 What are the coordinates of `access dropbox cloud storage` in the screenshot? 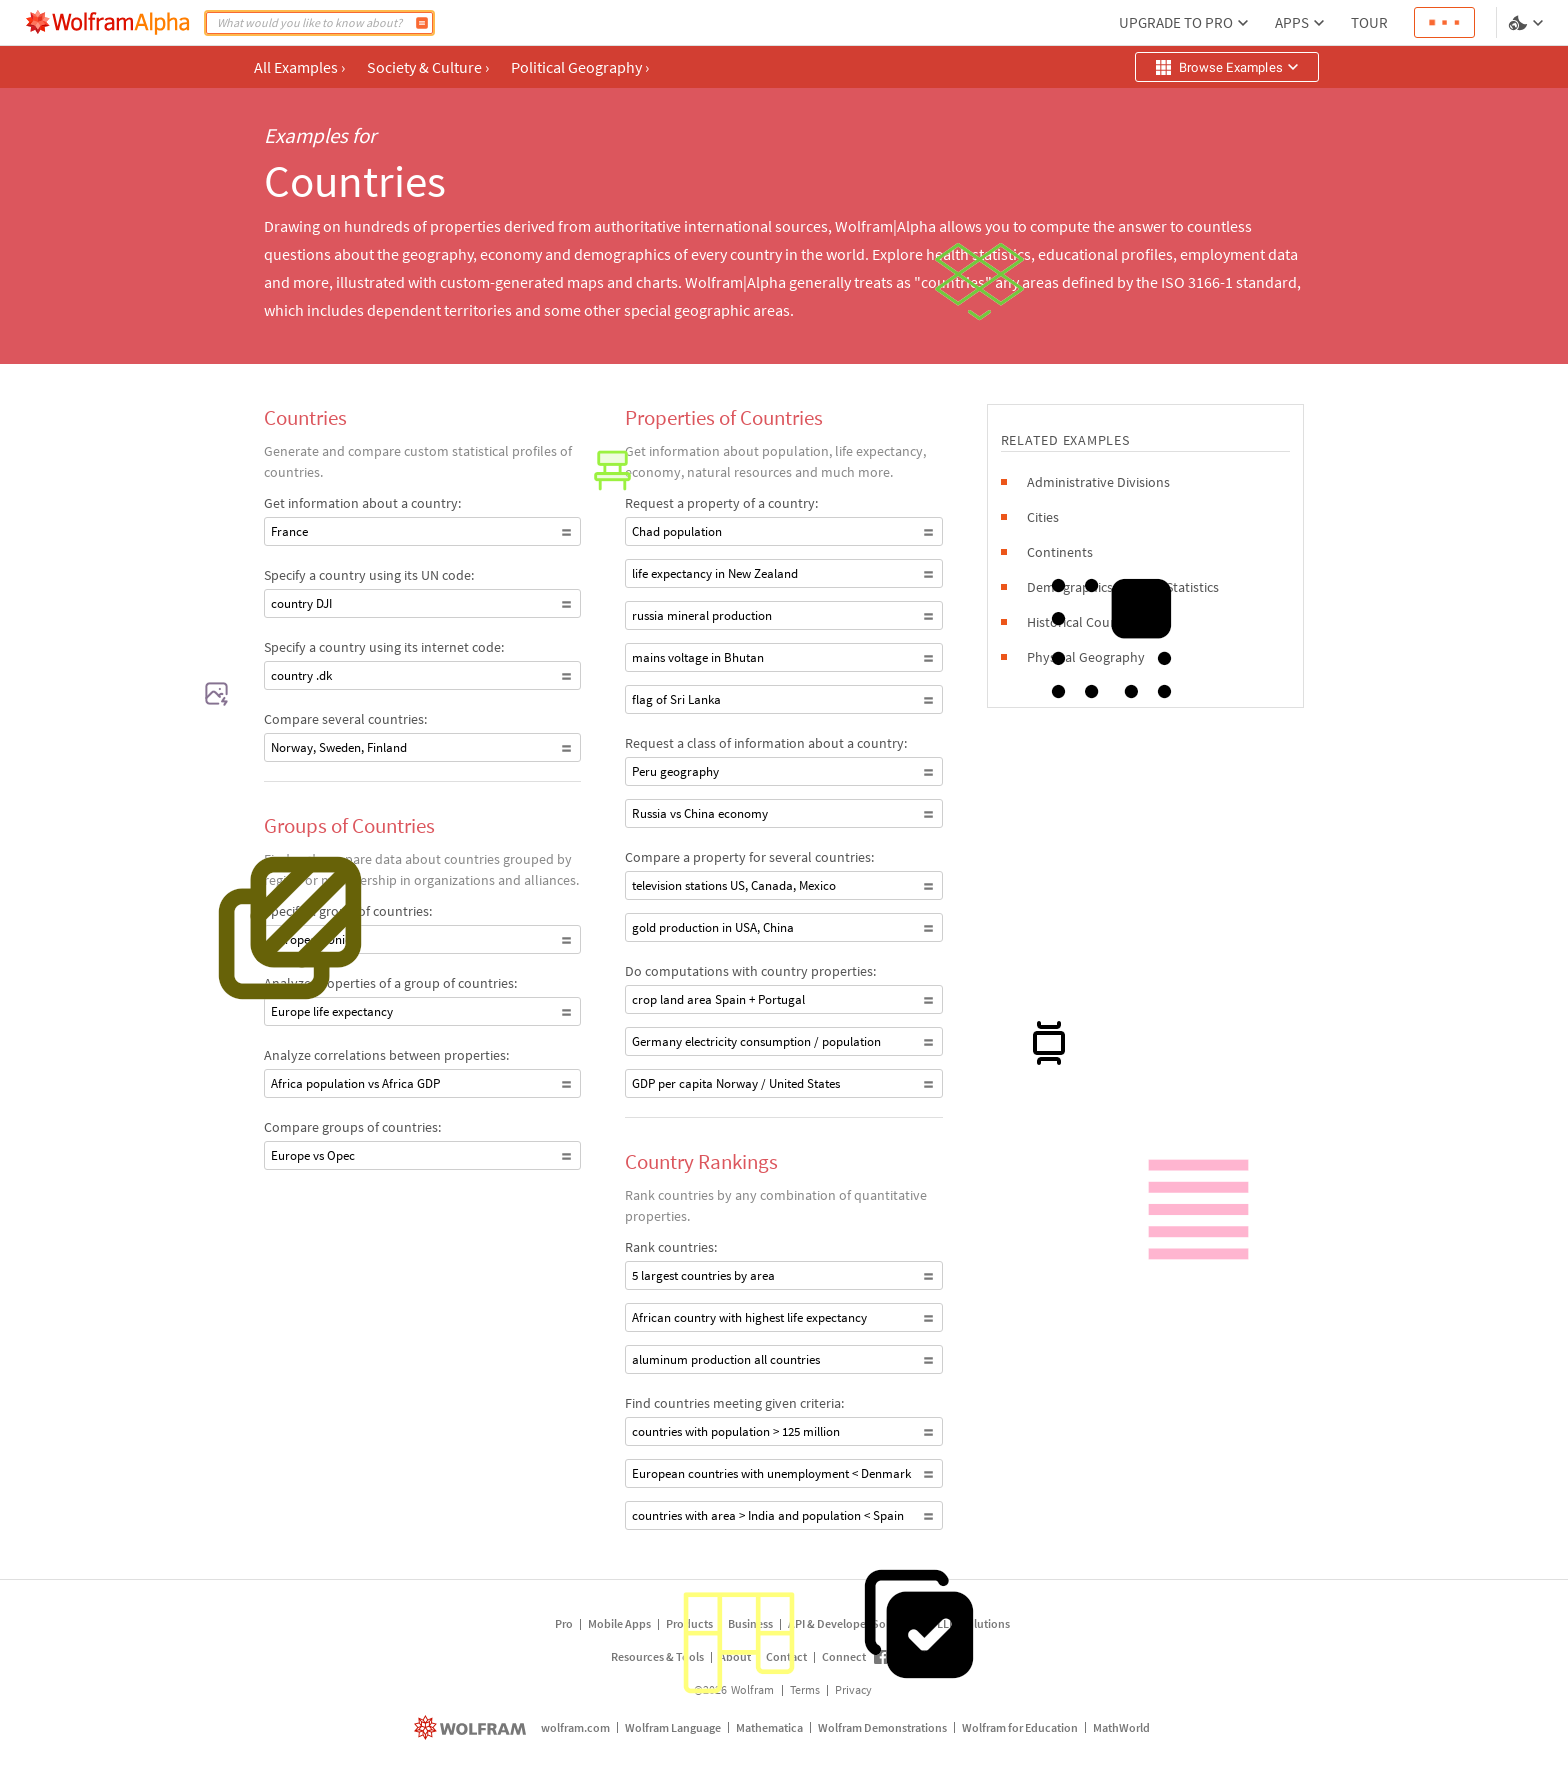 It's located at (979, 277).